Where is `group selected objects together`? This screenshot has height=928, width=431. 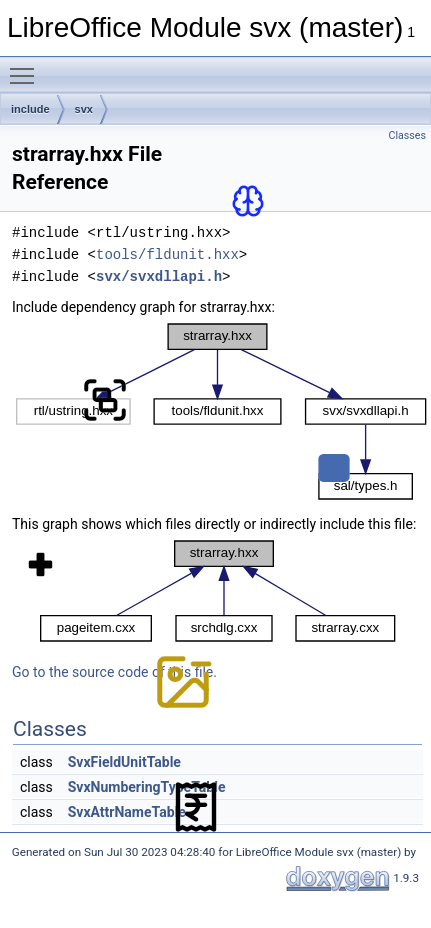
group selected objects together is located at coordinates (105, 400).